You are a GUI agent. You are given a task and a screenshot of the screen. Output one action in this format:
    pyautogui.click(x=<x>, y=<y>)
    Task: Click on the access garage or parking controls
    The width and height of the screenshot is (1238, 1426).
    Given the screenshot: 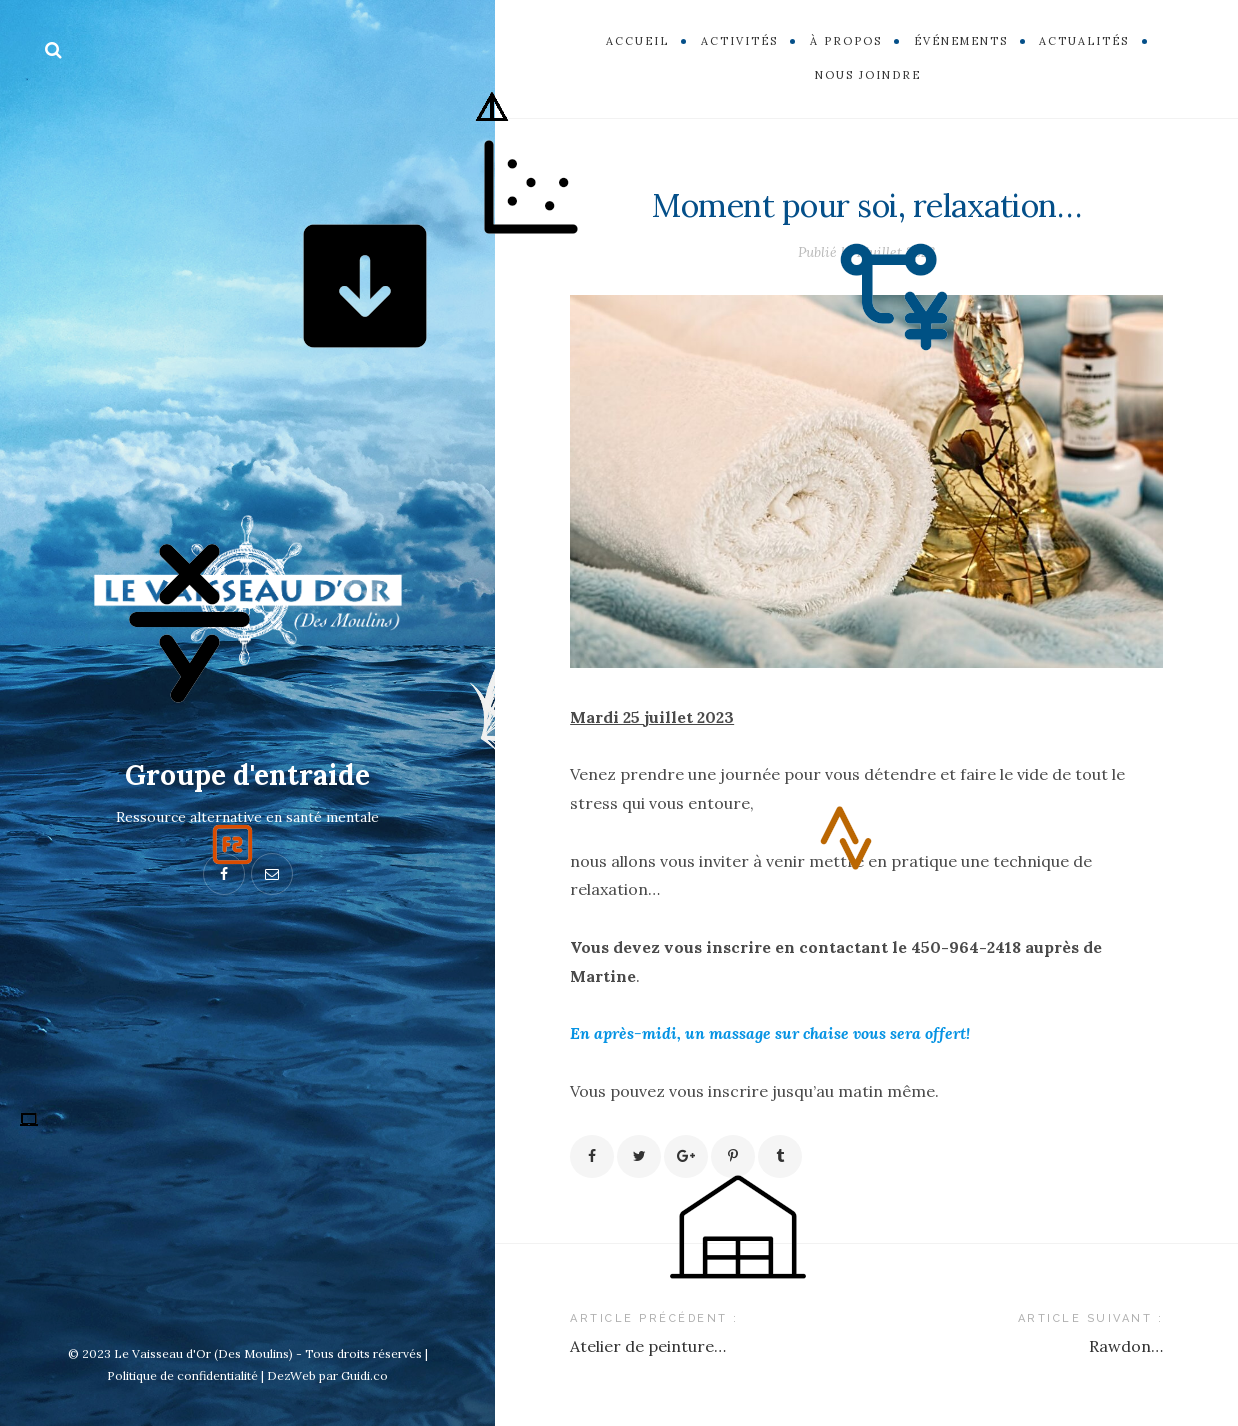 What is the action you would take?
    pyautogui.click(x=738, y=1234)
    